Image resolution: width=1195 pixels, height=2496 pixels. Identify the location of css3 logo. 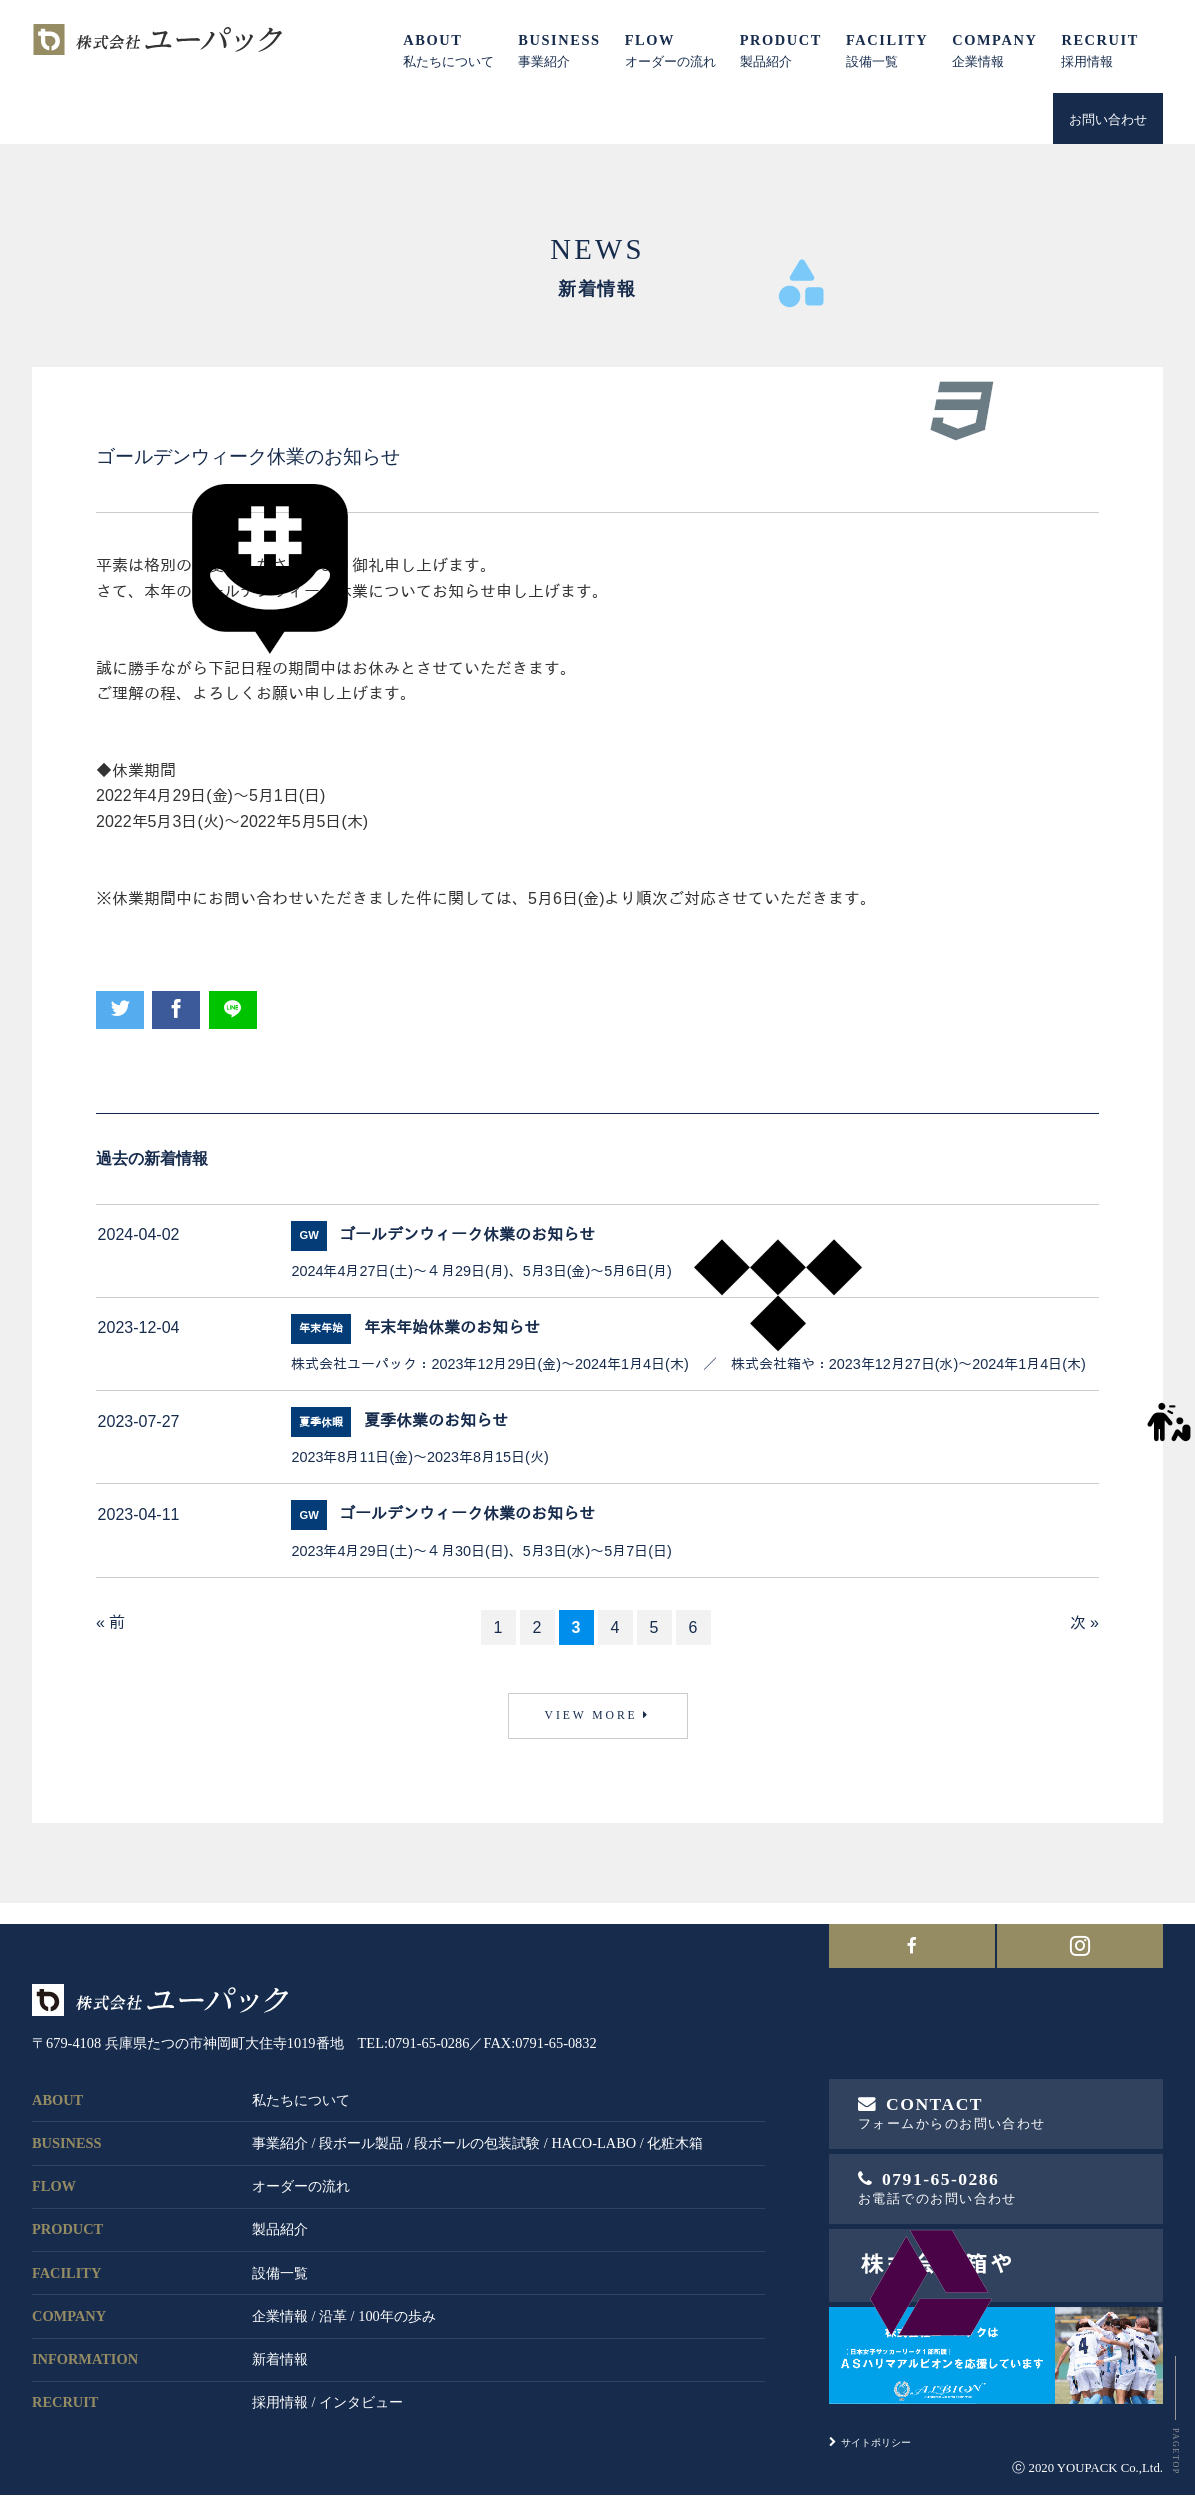
(964, 411).